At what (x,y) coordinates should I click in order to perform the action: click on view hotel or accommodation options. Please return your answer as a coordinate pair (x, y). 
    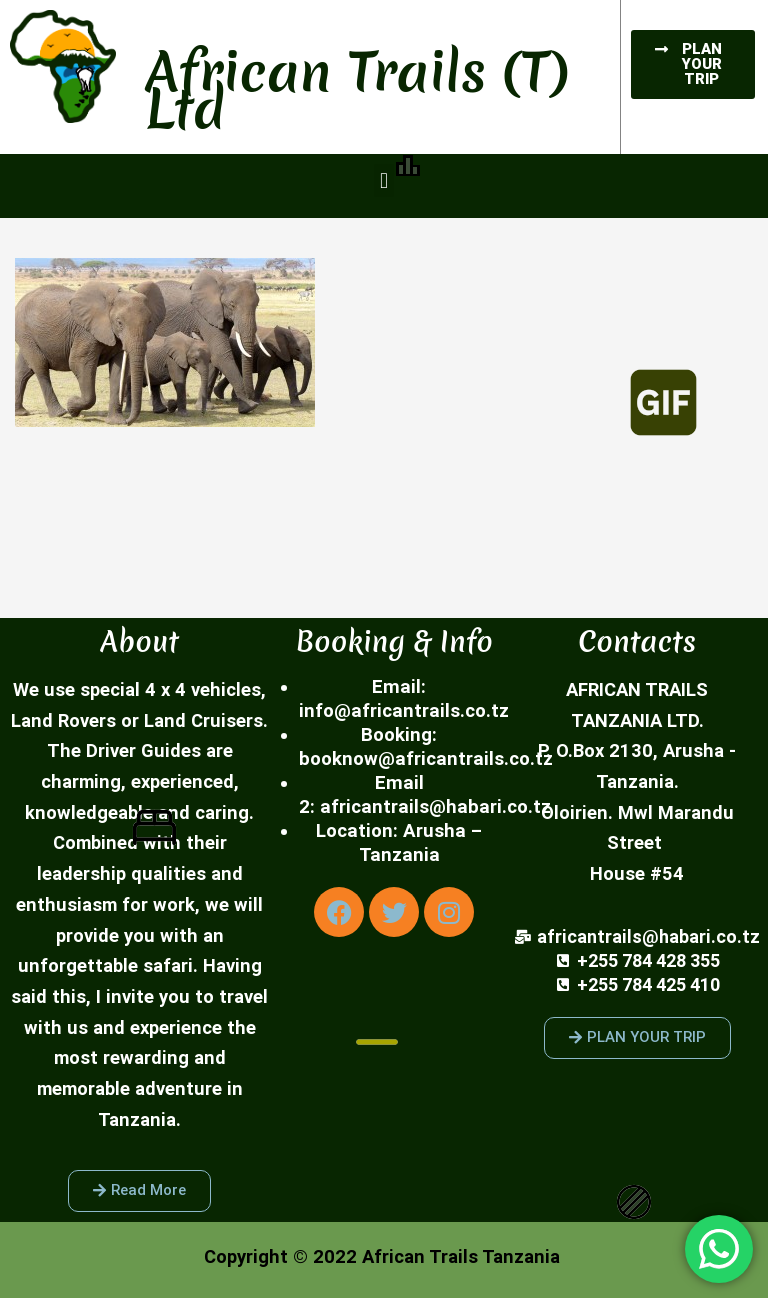
    Looking at the image, I should click on (154, 827).